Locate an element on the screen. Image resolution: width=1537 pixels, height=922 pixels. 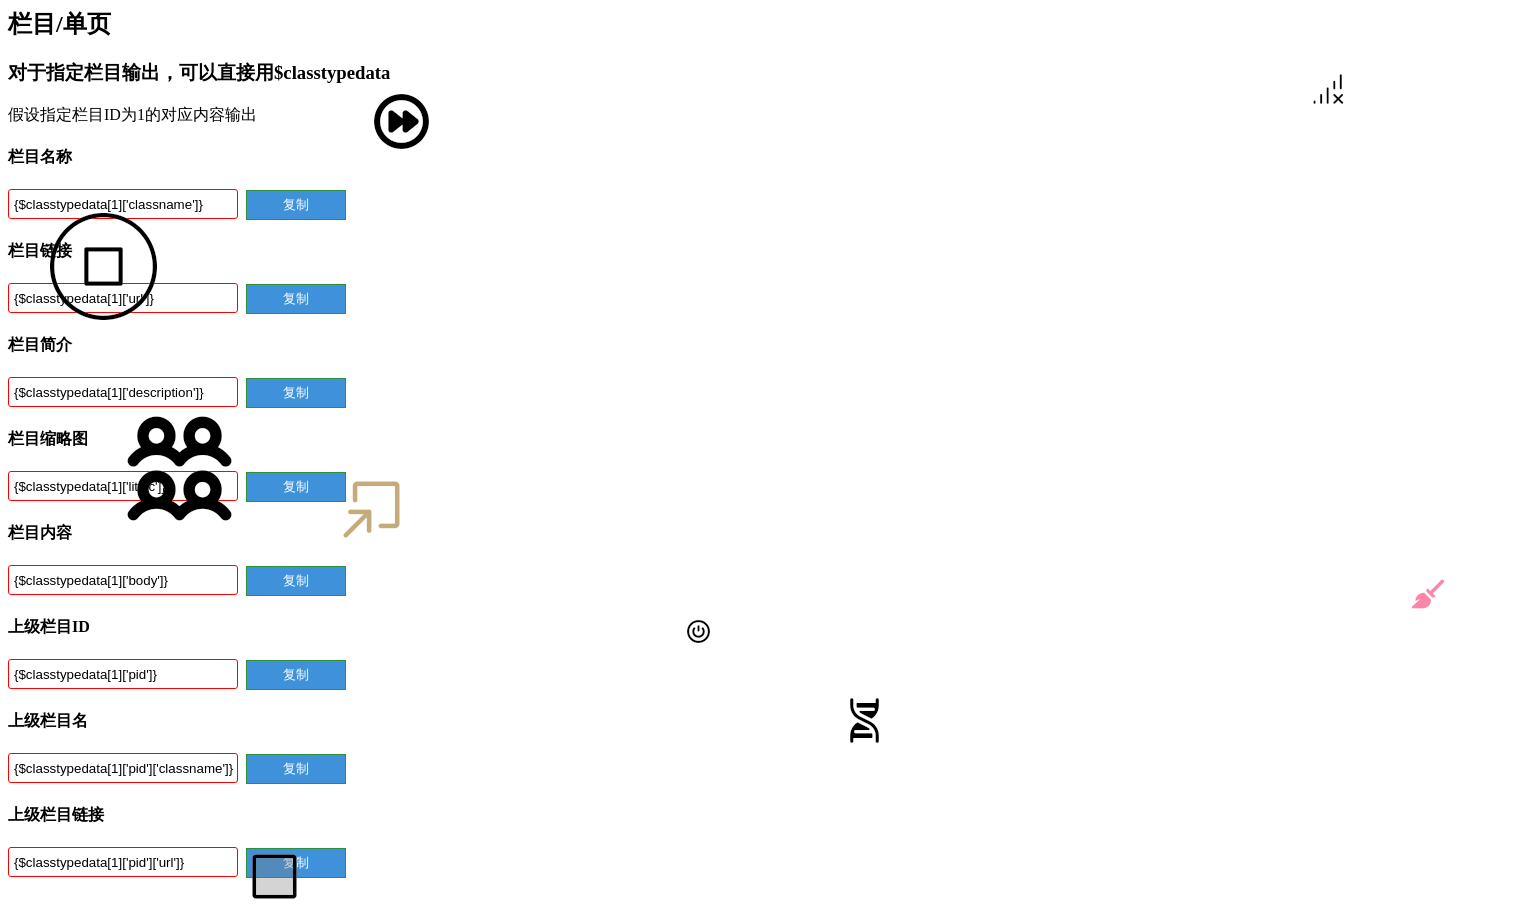
open content in a new window is located at coordinates (371, 509).